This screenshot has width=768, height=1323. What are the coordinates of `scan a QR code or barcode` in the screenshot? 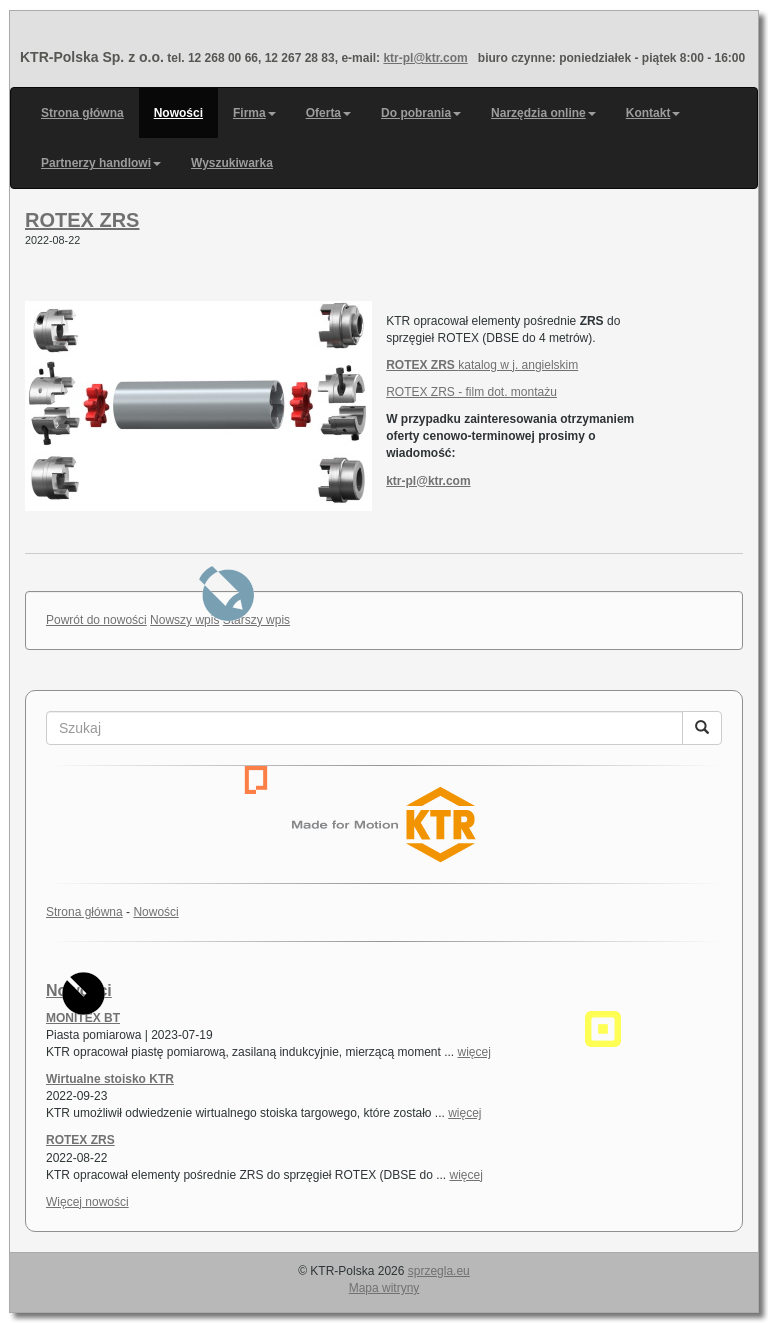 It's located at (83, 993).